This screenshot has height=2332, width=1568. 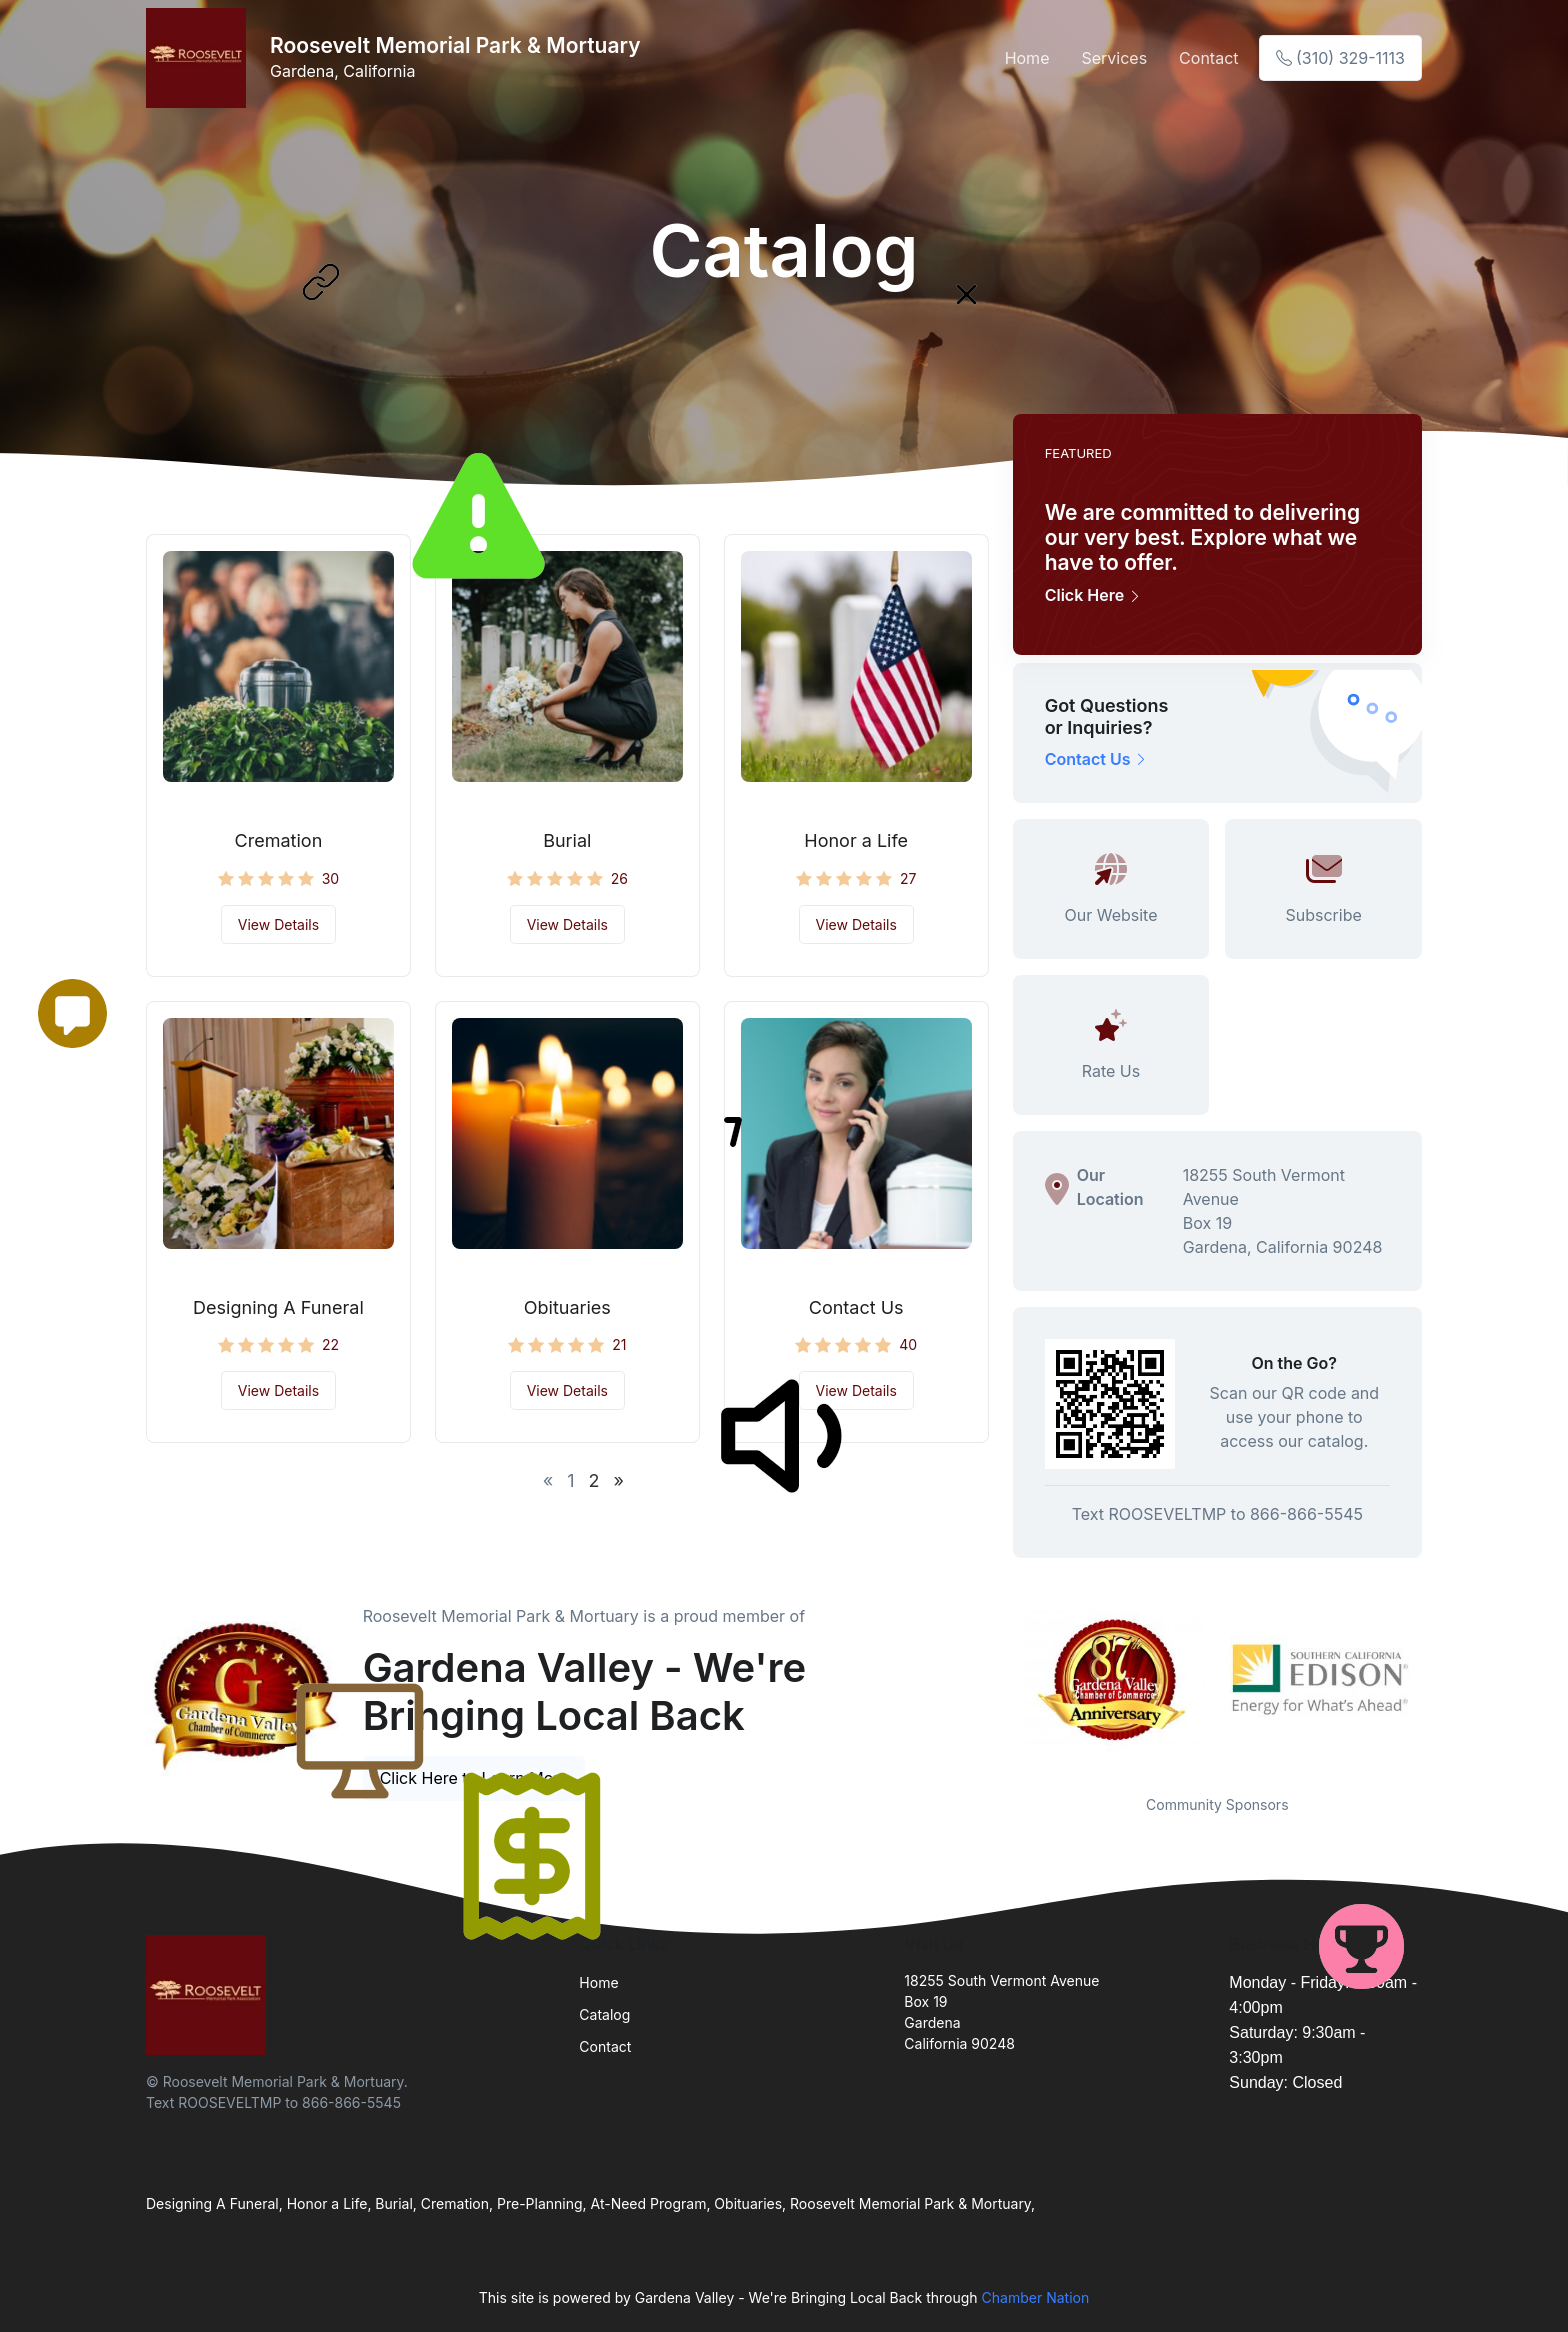 What do you see at coordinates (532, 1856) in the screenshot?
I see `view purchase receipt or transaction history` at bounding box center [532, 1856].